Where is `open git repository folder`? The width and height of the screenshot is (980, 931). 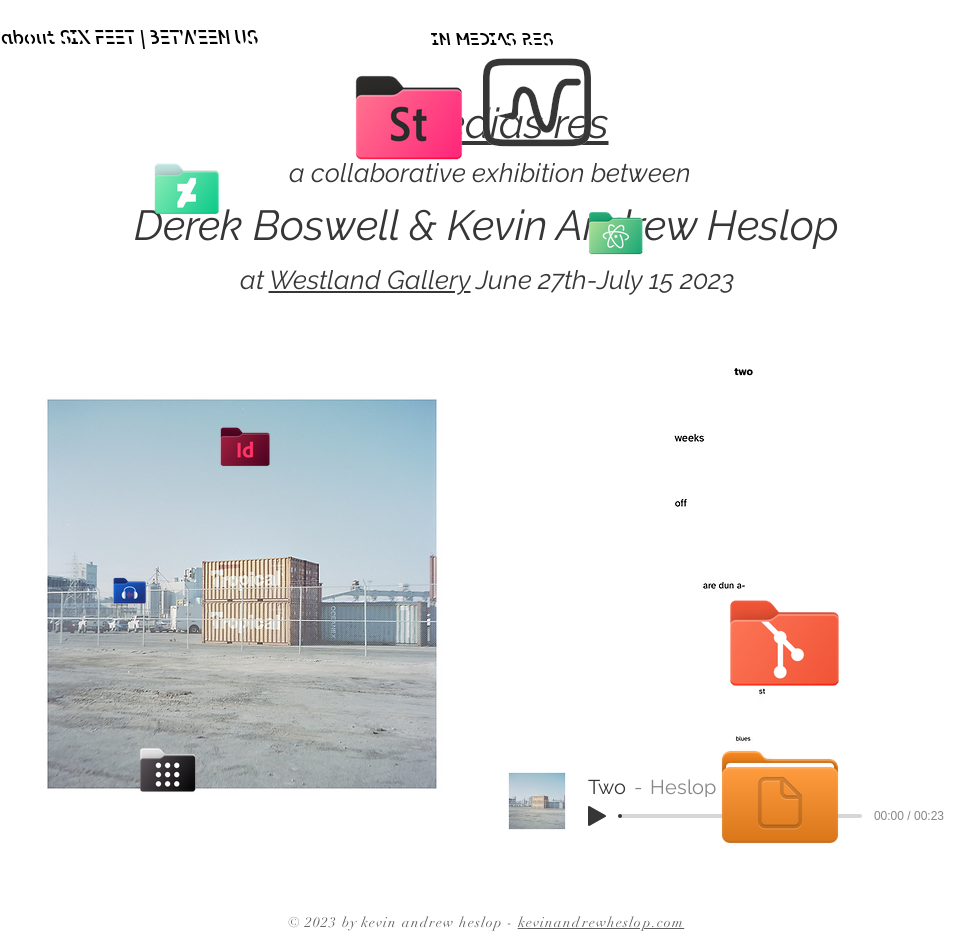
open git repository folder is located at coordinates (784, 646).